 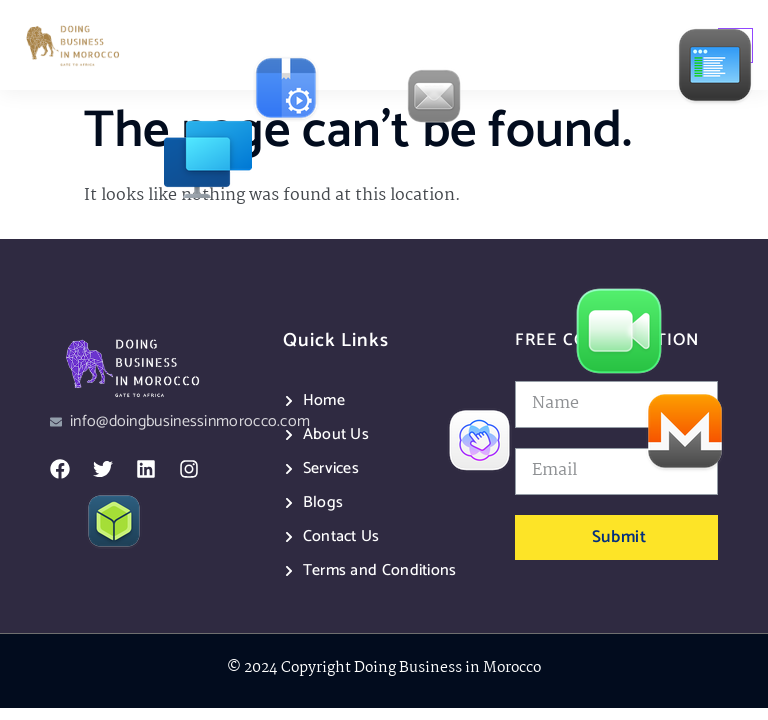 What do you see at coordinates (715, 65) in the screenshot?
I see `open system startup preferences` at bounding box center [715, 65].